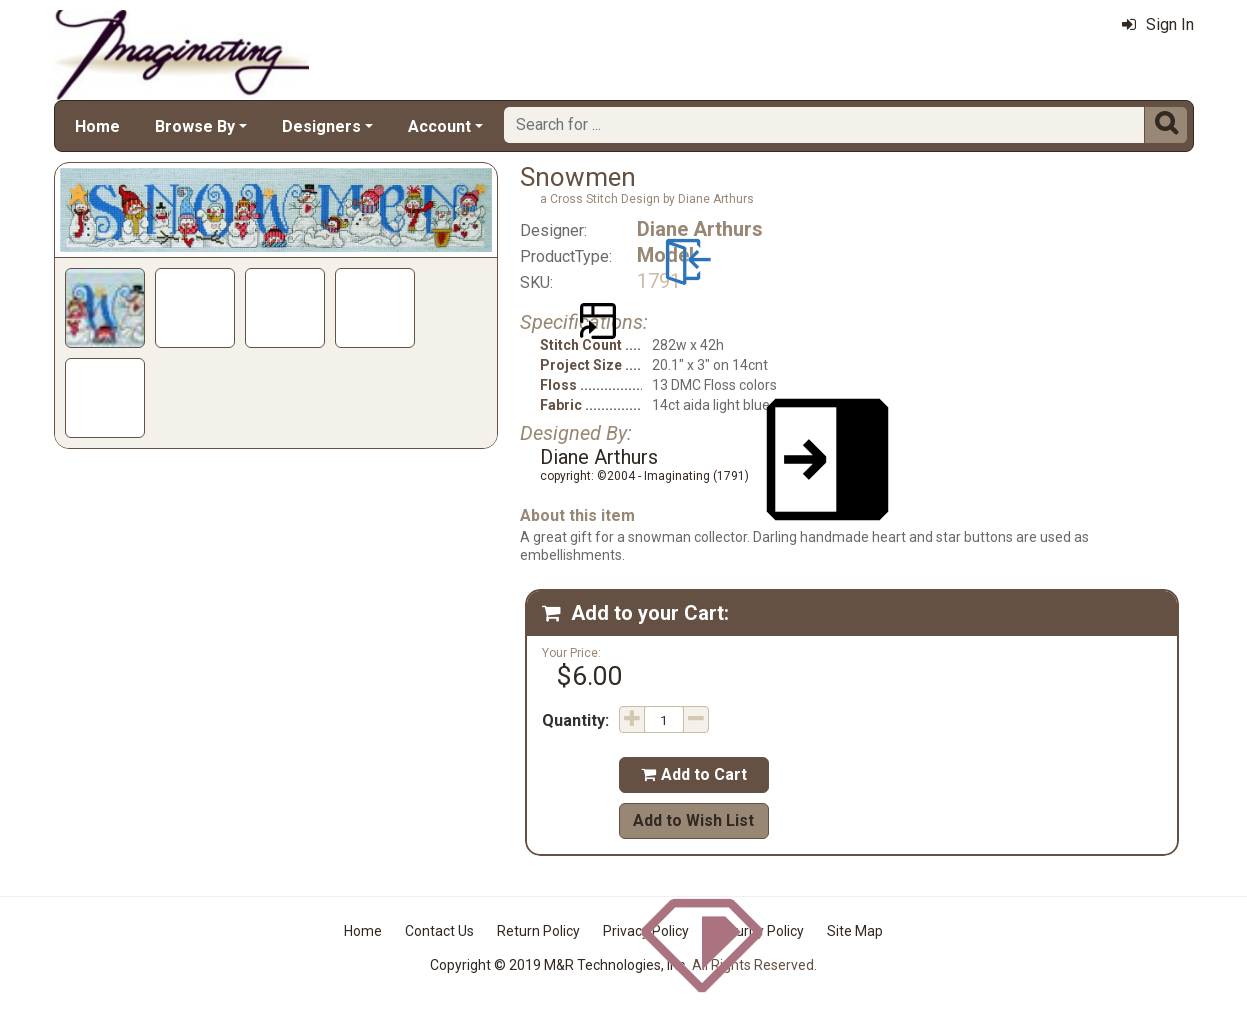  Describe the element at coordinates (686, 259) in the screenshot. I see `sign in to your account` at that location.